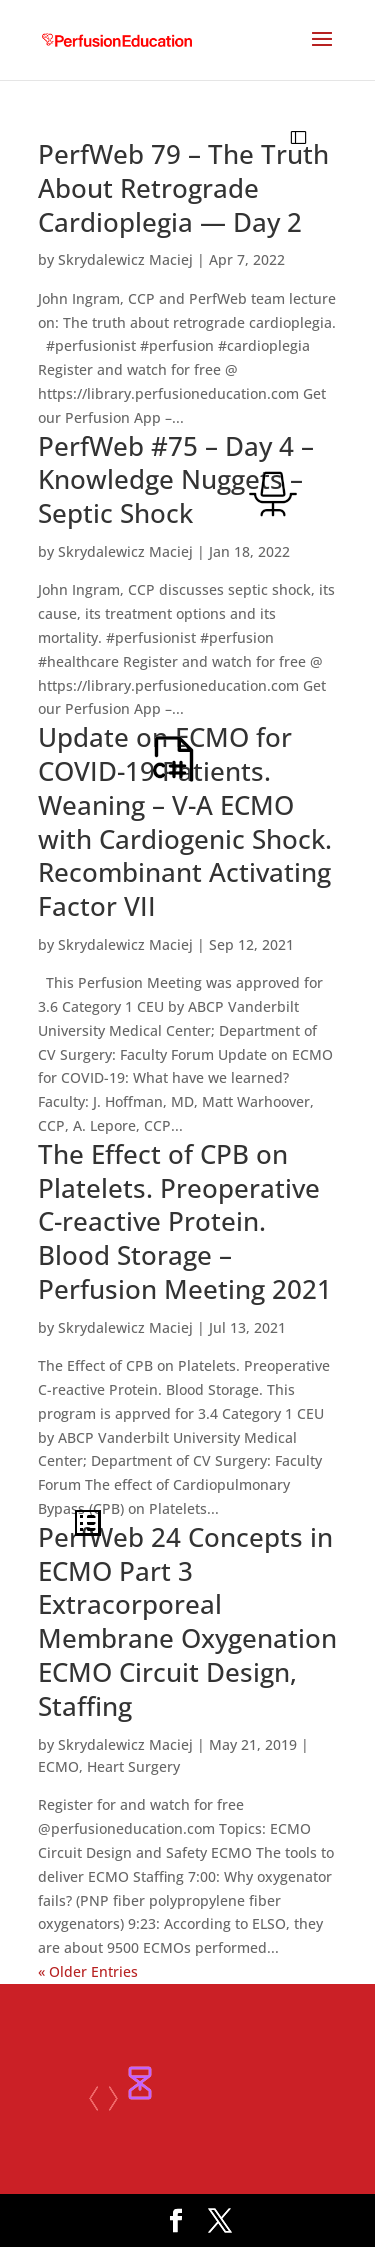 Image resolution: width=375 pixels, height=2247 pixels. I want to click on indicates a process is in progress, so click(140, 2083).